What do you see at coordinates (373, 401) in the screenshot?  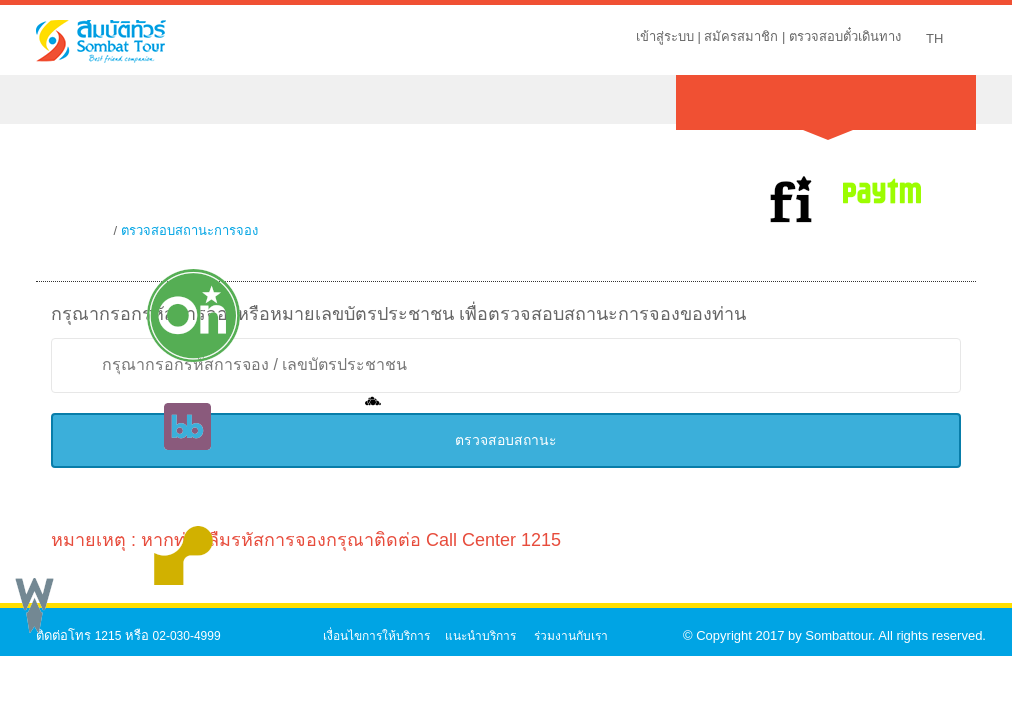 I see `open owncloud file storage app` at bounding box center [373, 401].